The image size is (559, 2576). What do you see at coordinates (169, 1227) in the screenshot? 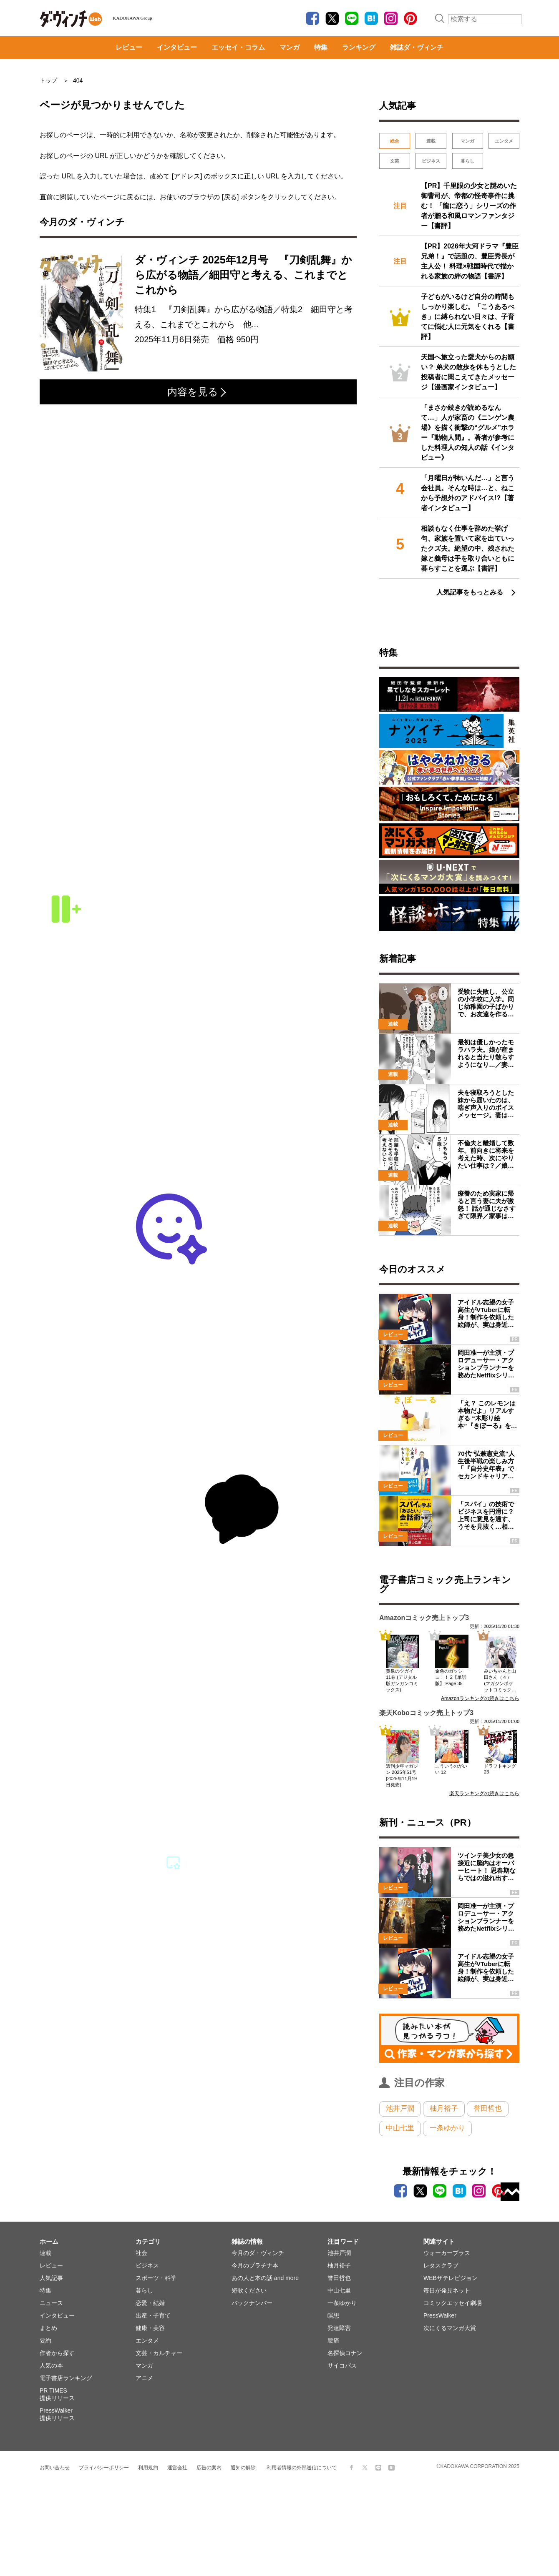
I see `add a reaction or emoji` at bounding box center [169, 1227].